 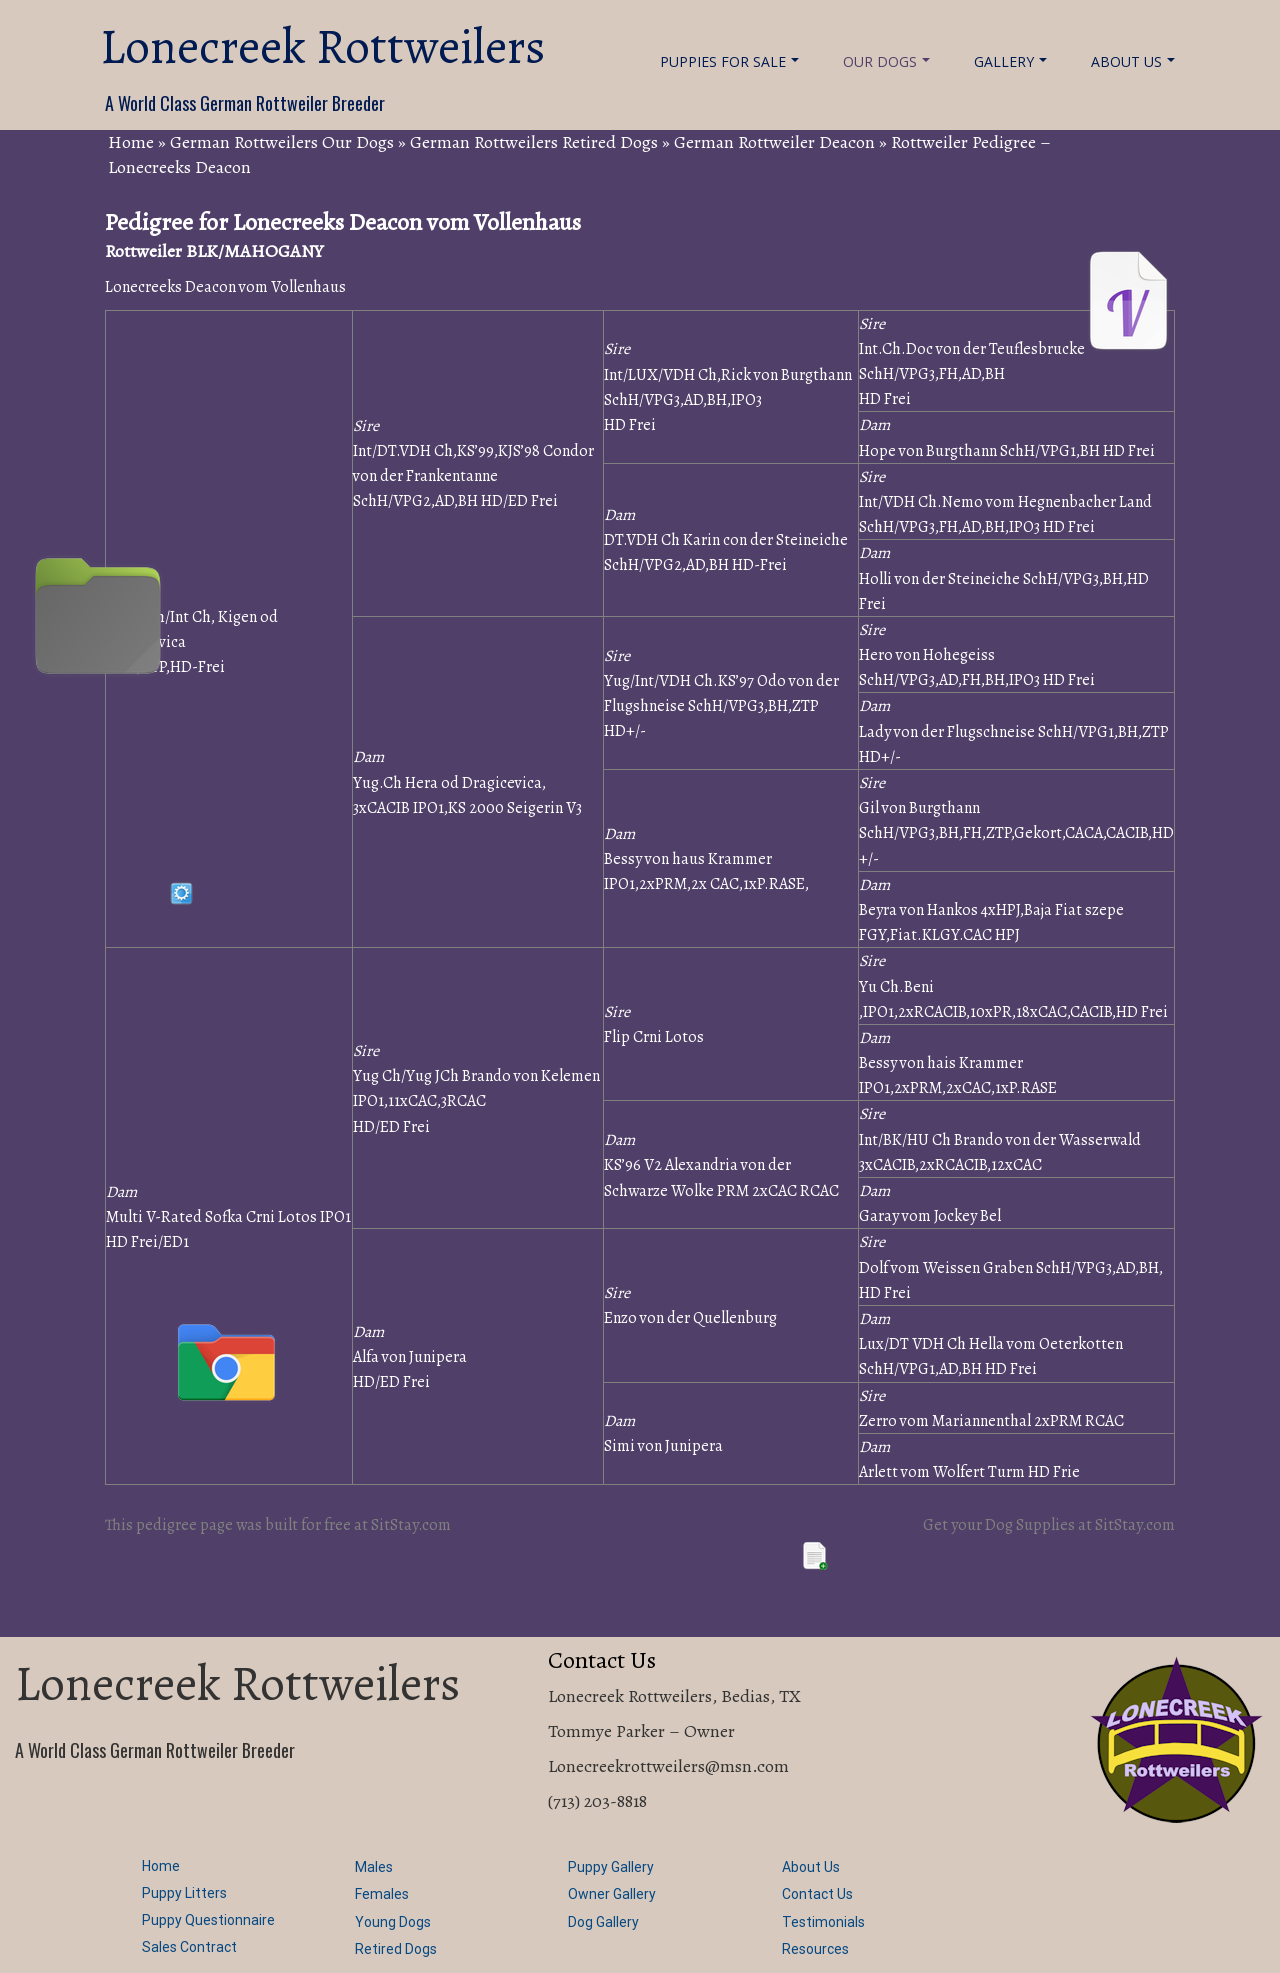 I want to click on open folder containing Google Chrome files, so click(x=226, y=1365).